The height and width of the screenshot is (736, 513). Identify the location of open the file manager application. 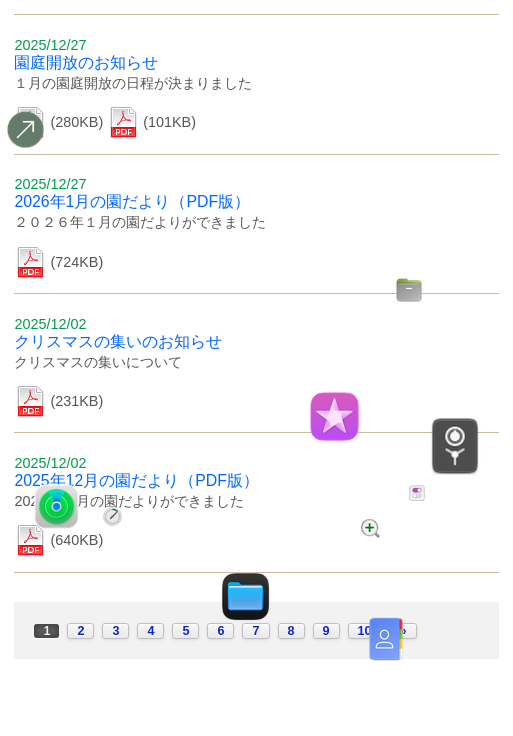
(409, 290).